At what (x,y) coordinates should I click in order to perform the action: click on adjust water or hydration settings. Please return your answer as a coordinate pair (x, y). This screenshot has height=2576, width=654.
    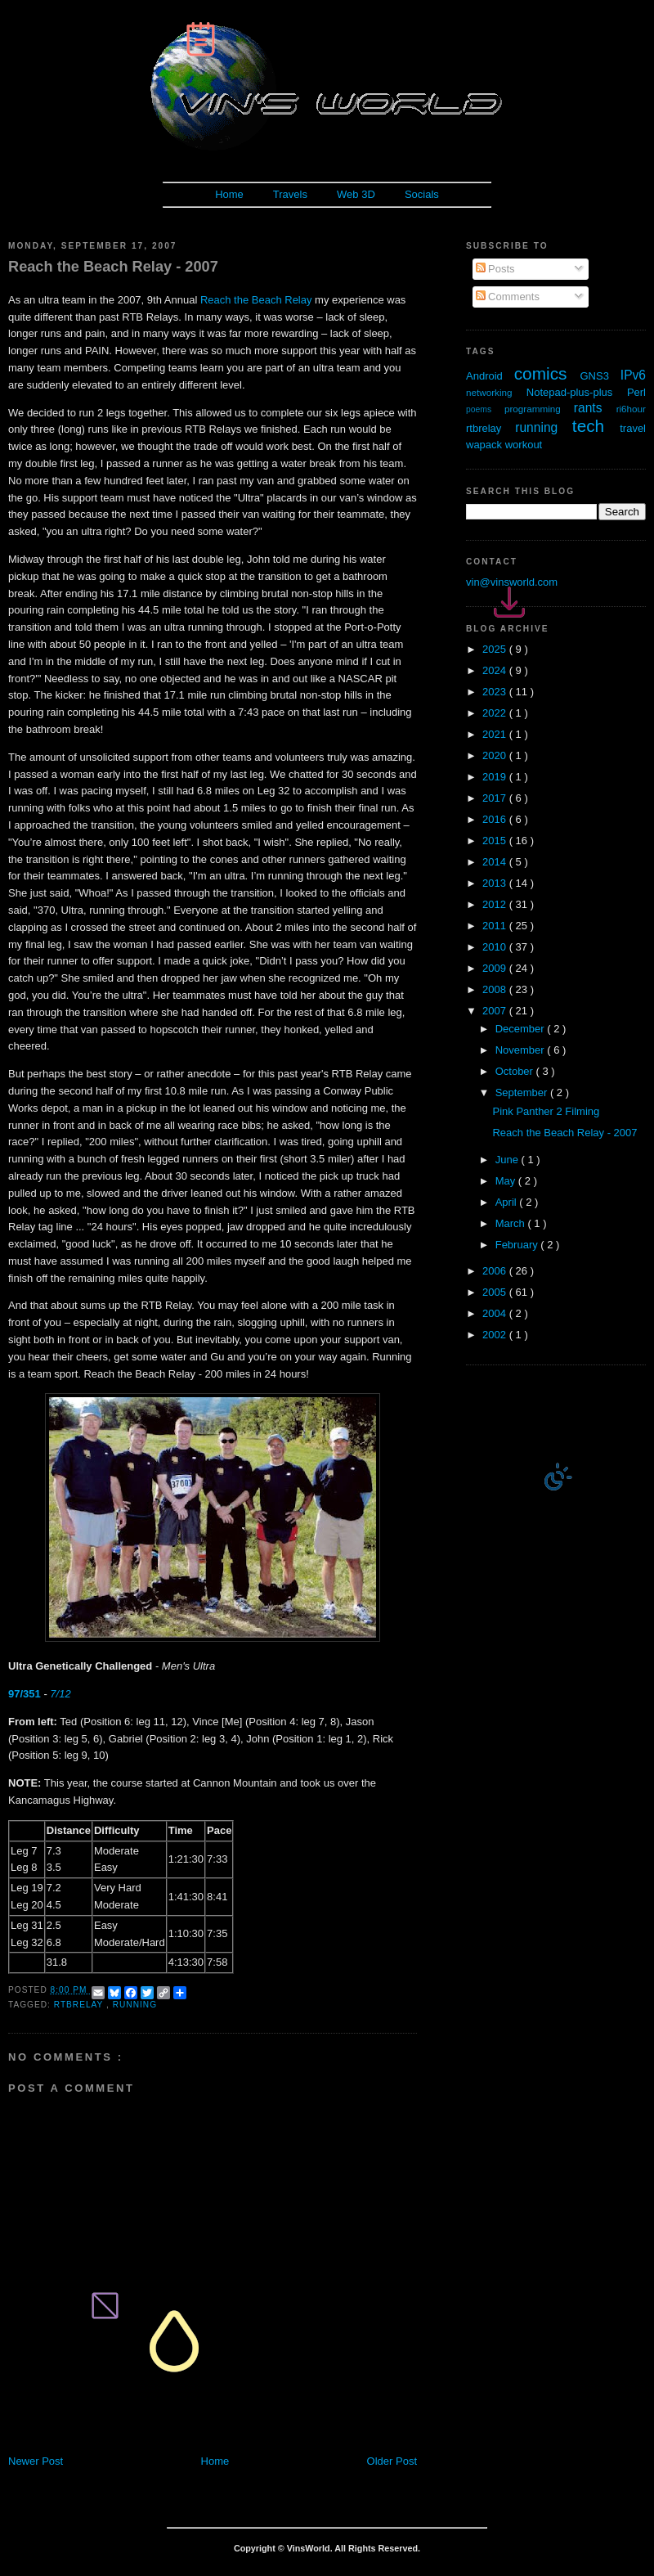
    Looking at the image, I should click on (174, 2341).